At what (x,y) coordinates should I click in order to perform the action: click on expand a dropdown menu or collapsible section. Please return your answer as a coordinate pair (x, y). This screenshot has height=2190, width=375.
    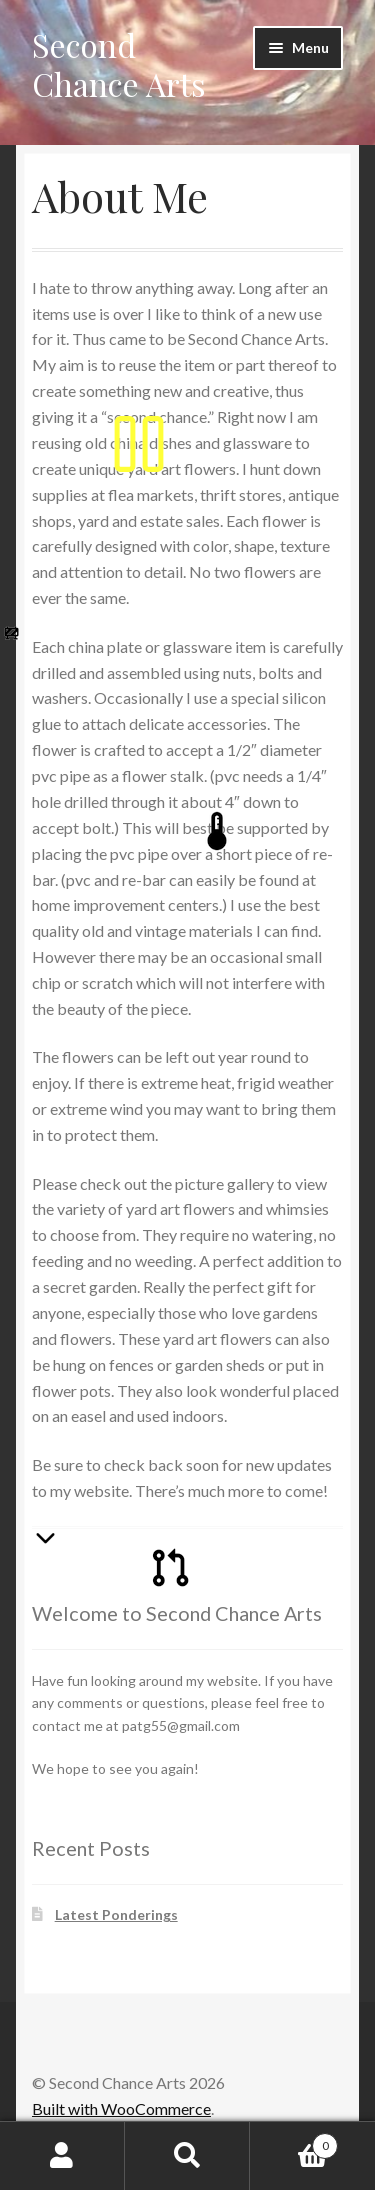
    Looking at the image, I should click on (45, 1538).